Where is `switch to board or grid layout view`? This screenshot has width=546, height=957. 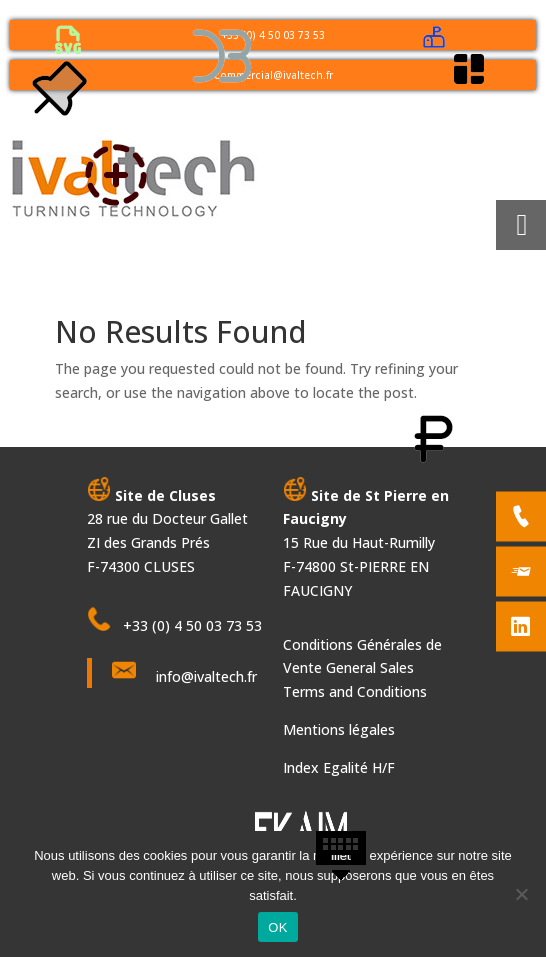 switch to board or grid layout view is located at coordinates (469, 69).